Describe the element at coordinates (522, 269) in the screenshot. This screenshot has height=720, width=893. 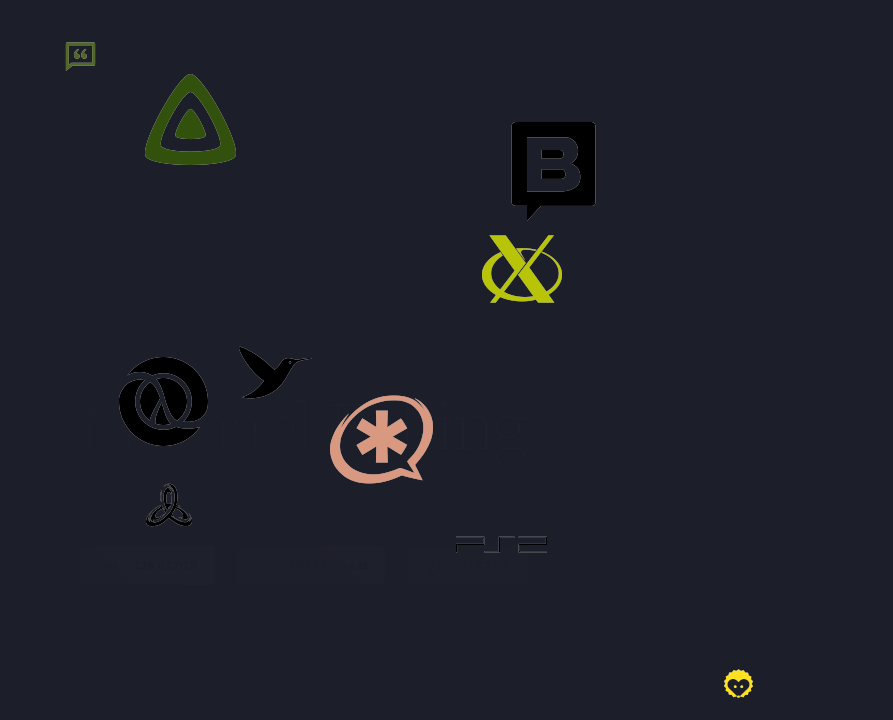
I see `link to X.Org Foundation website` at that location.